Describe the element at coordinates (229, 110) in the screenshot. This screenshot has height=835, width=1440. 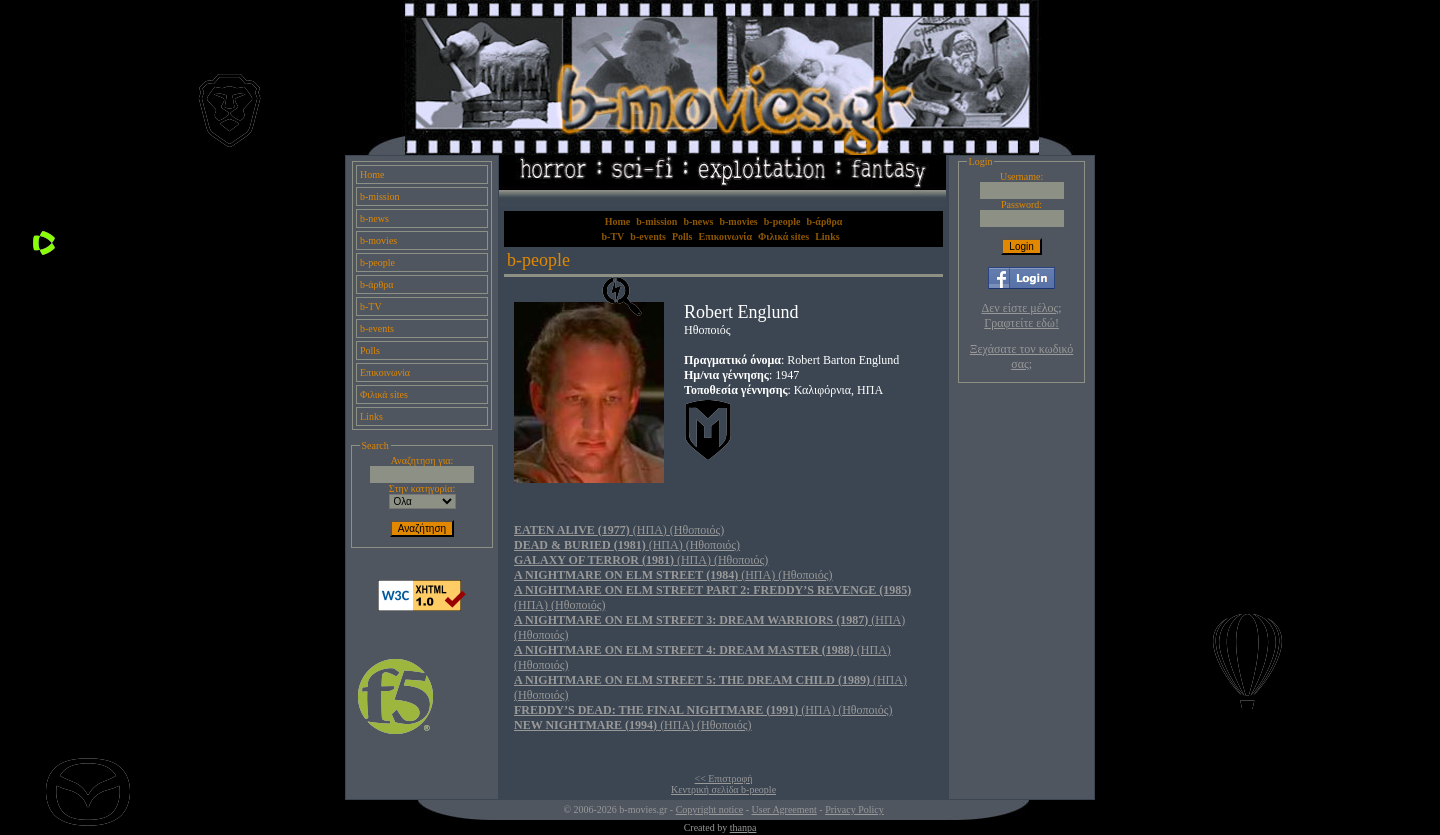
I see `open the Brave browser` at that location.